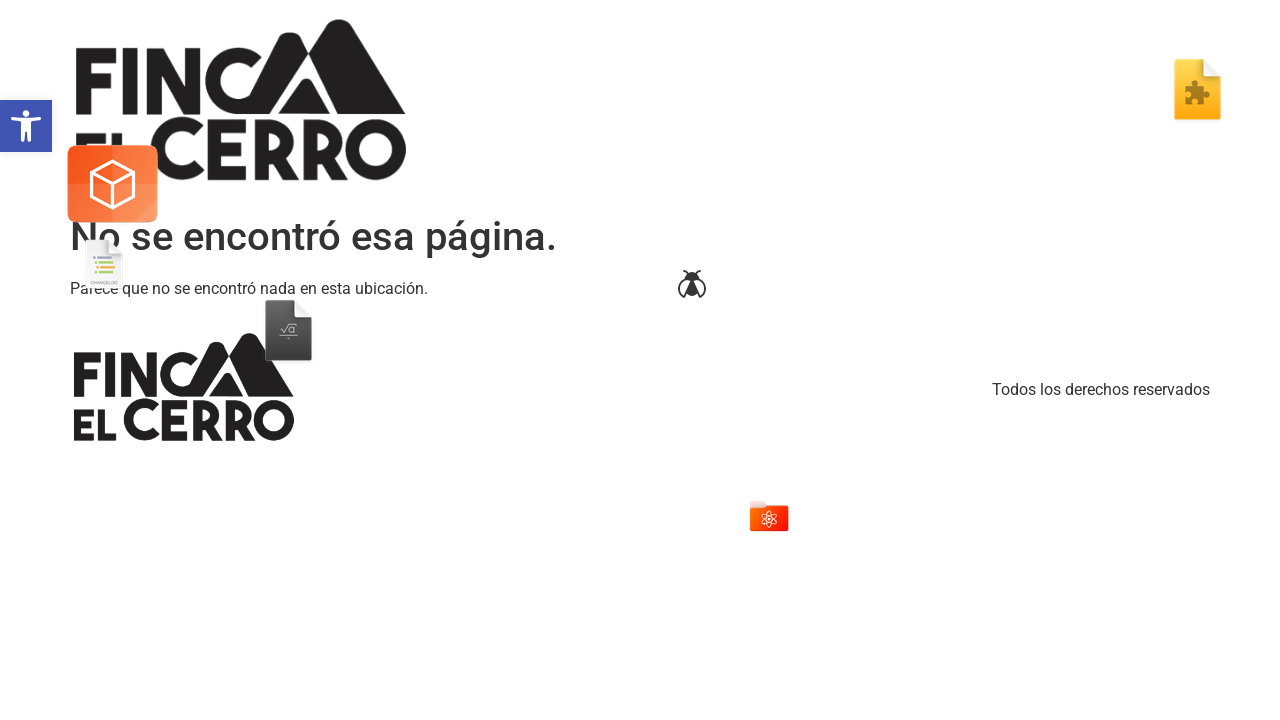 The image size is (1280, 720). Describe the element at coordinates (692, 284) in the screenshot. I see `report a bug or issue` at that location.